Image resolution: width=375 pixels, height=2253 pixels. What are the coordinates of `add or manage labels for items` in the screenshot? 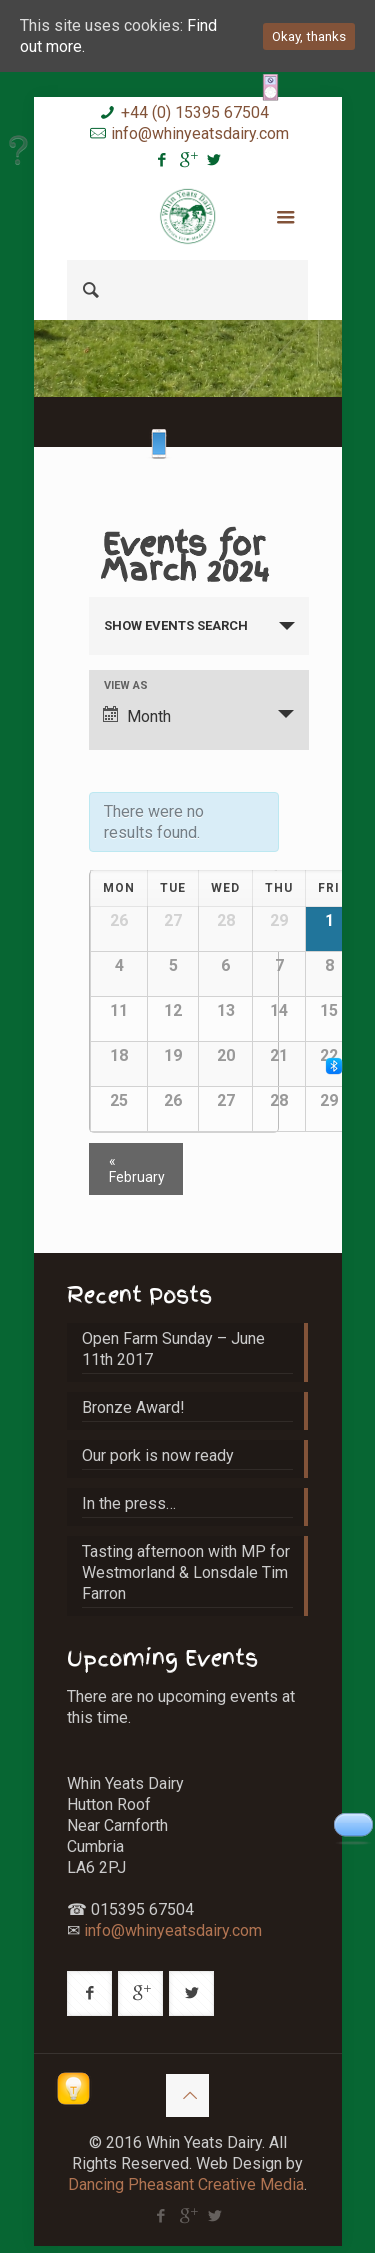 It's located at (353, 1826).